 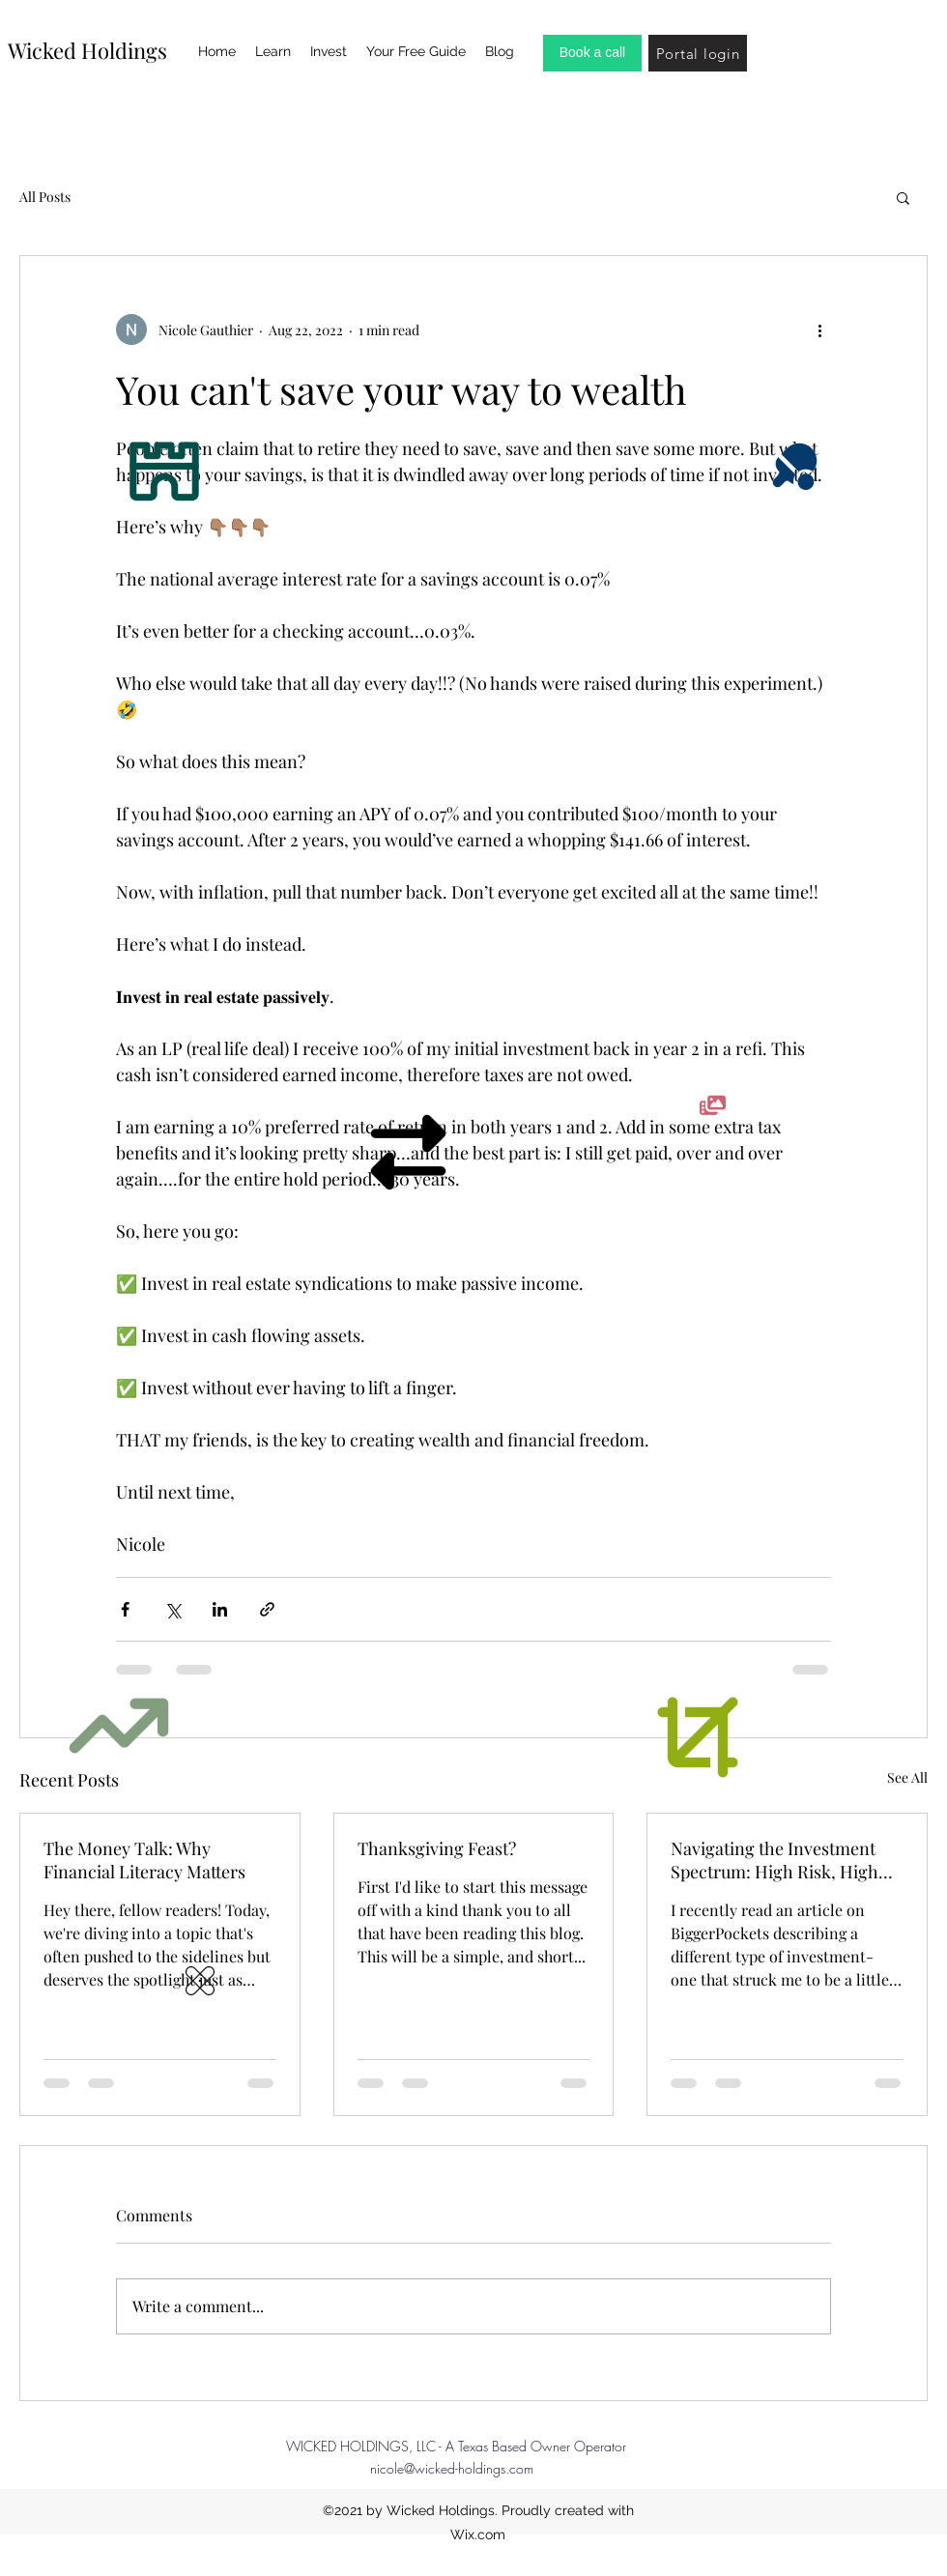 I want to click on access photo and video gallery, so click(x=712, y=1105).